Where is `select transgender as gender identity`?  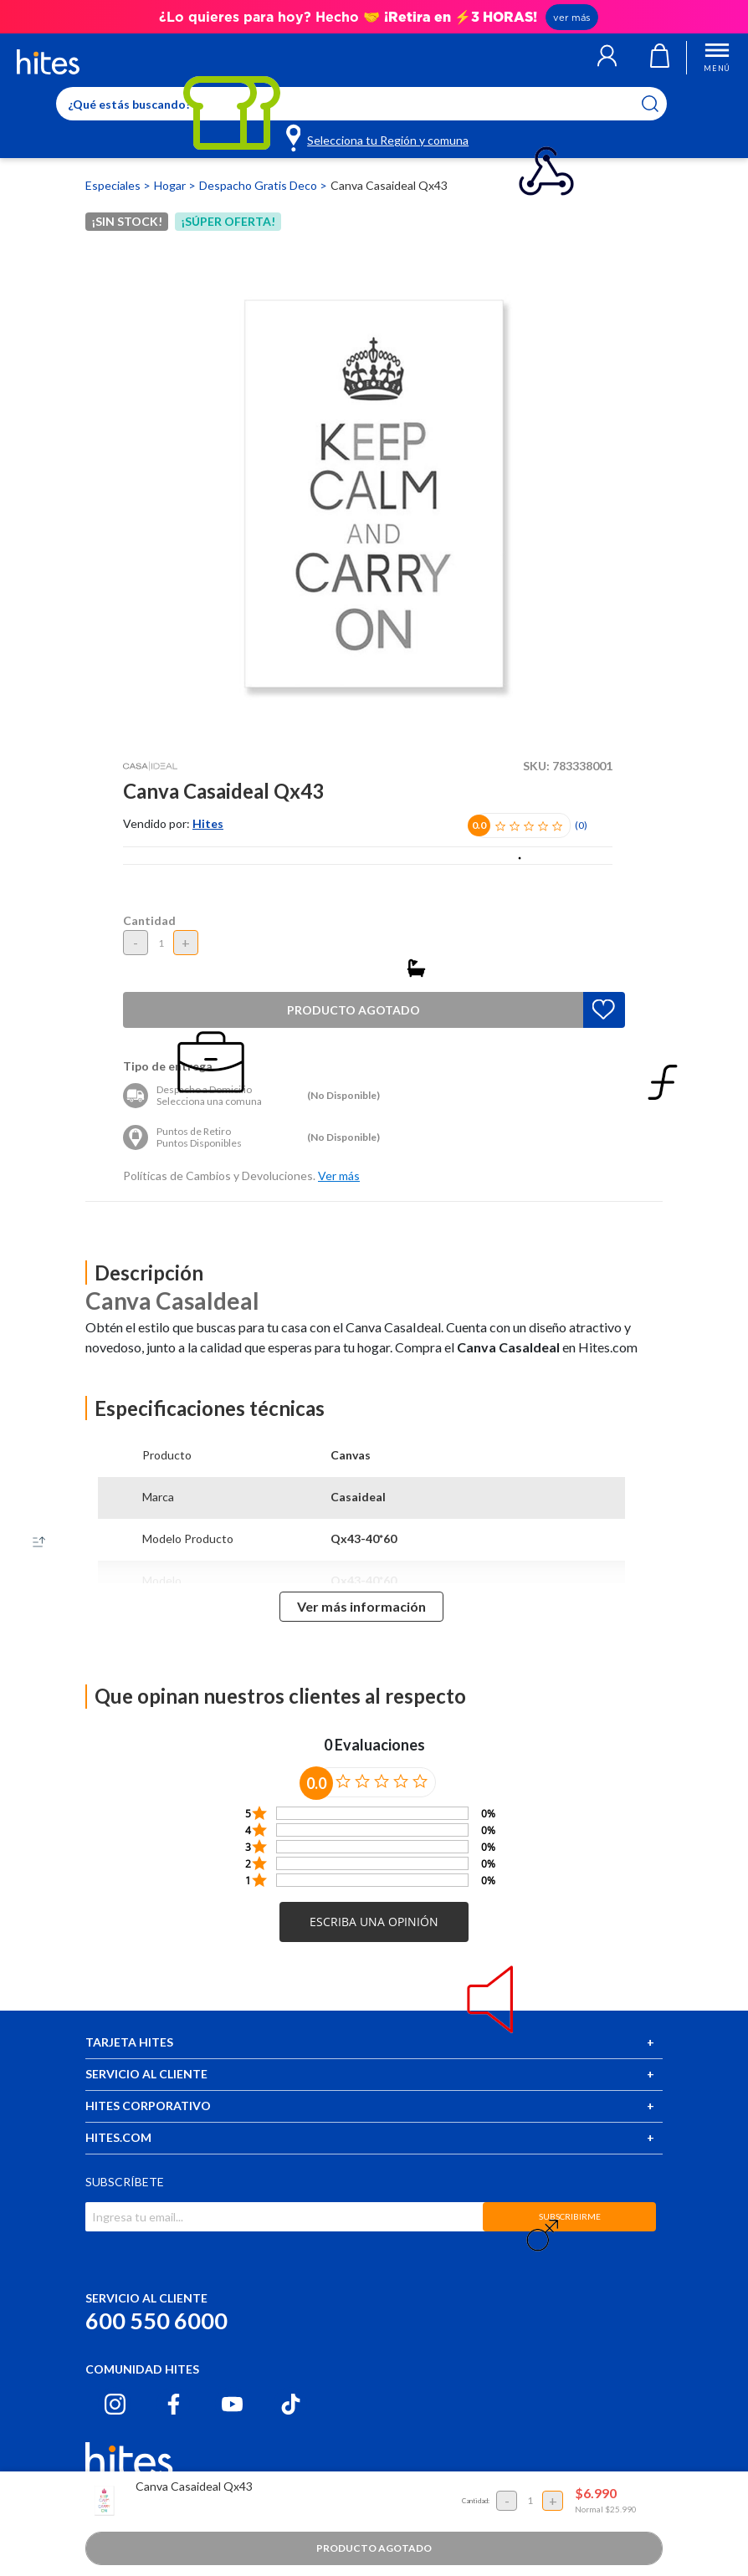 select transgender as gender identity is located at coordinates (543, 2235).